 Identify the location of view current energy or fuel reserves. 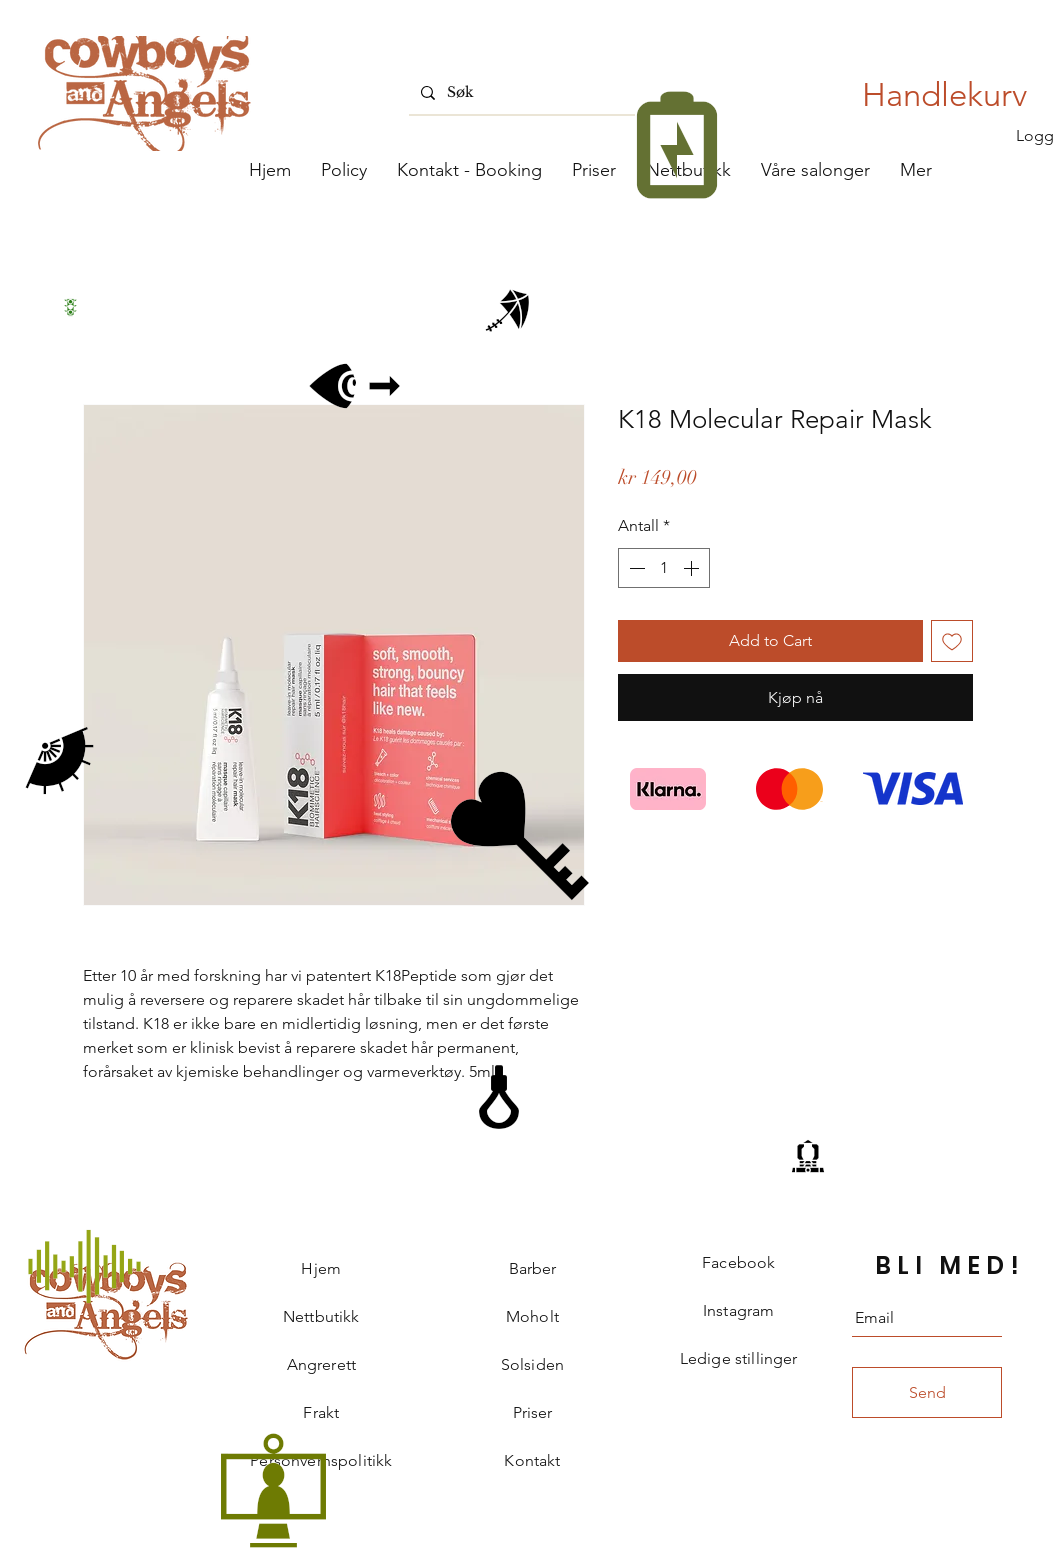
(808, 1156).